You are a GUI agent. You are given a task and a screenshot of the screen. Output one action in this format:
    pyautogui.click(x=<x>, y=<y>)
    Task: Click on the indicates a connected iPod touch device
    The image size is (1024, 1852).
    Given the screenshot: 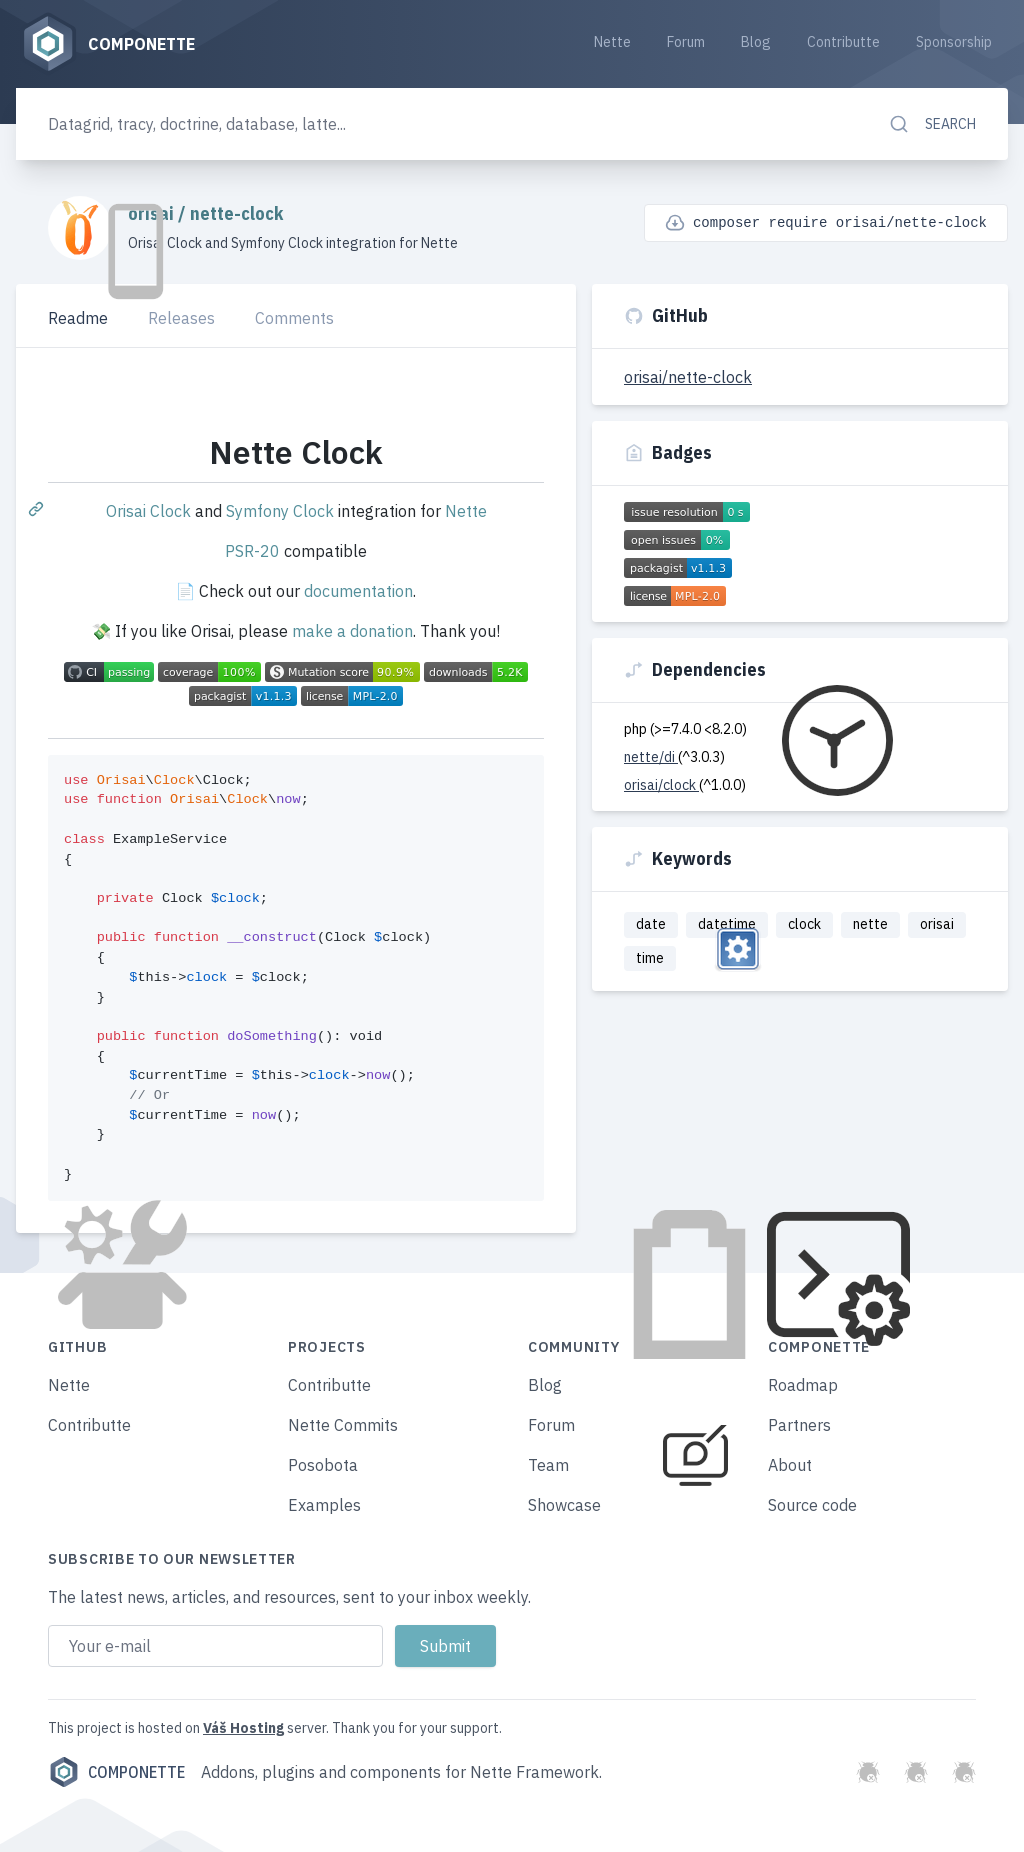 What is the action you would take?
    pyautogui.click(x=135, y=251)
    